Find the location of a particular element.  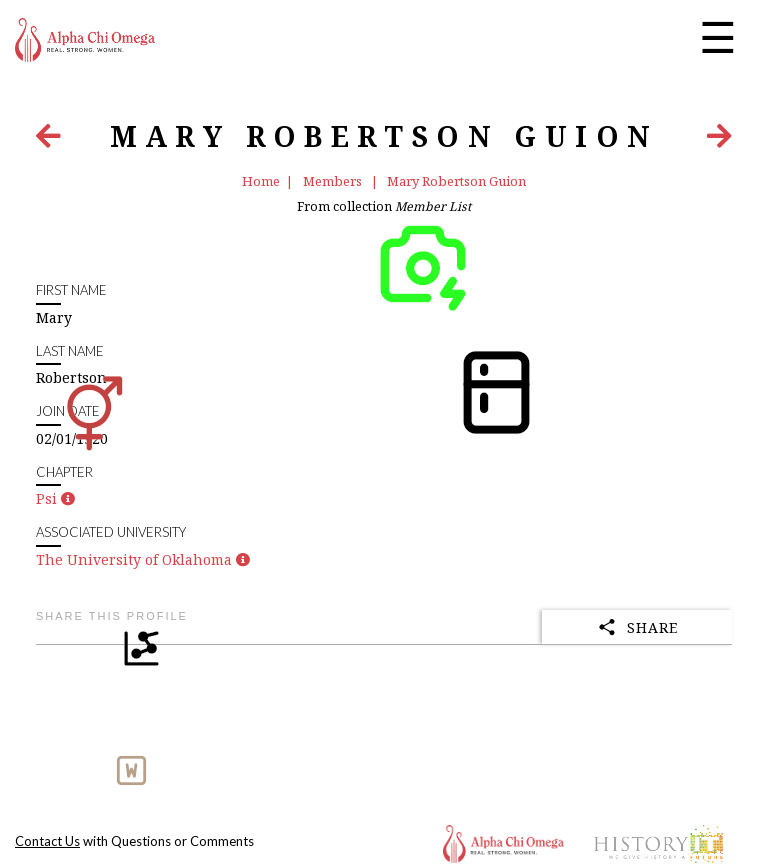

access kitchen appliance controls is located at coordinates (496, 392).